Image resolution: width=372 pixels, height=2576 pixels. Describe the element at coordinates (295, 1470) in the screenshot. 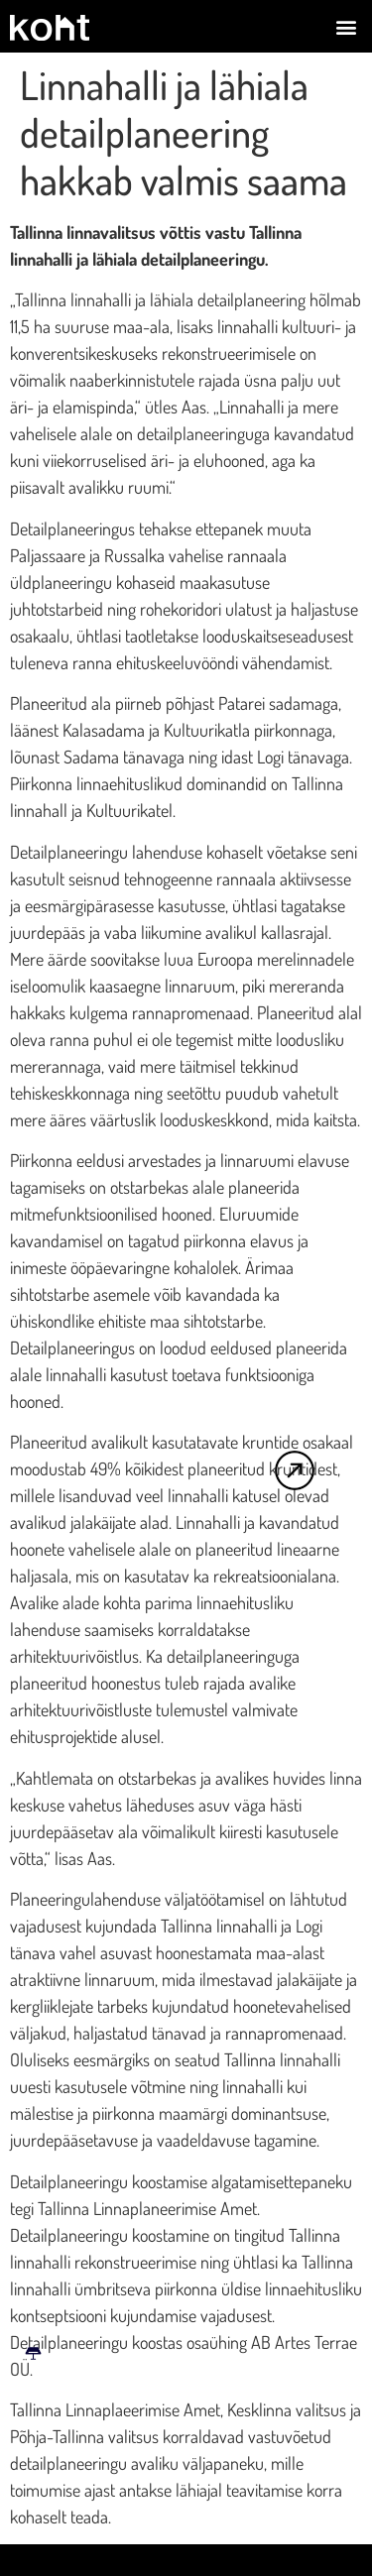

I see `open link in new tab or window` at that location.